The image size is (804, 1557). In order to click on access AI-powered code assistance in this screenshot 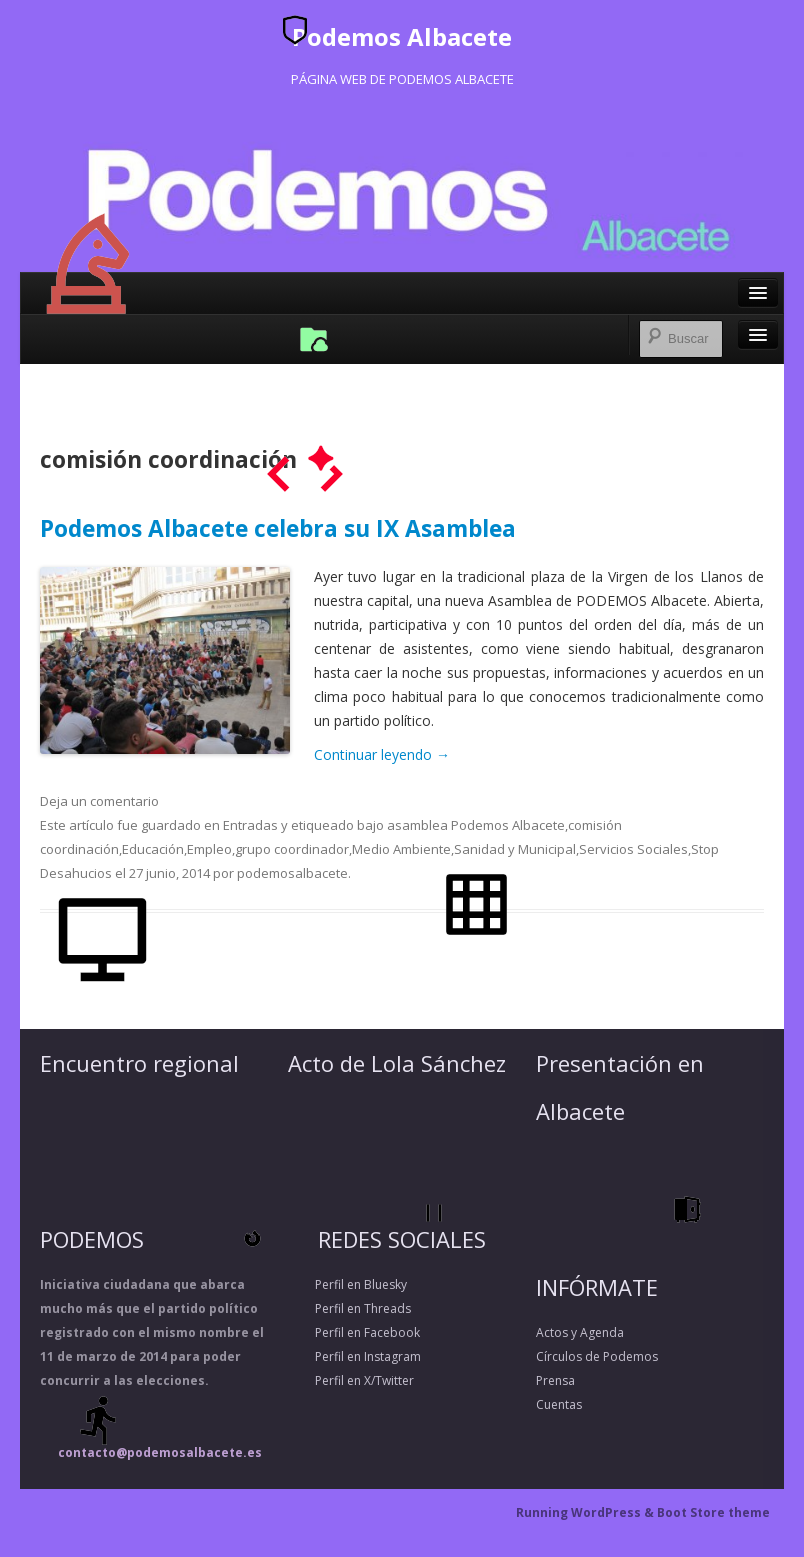, I will do `click(305, 474)`.